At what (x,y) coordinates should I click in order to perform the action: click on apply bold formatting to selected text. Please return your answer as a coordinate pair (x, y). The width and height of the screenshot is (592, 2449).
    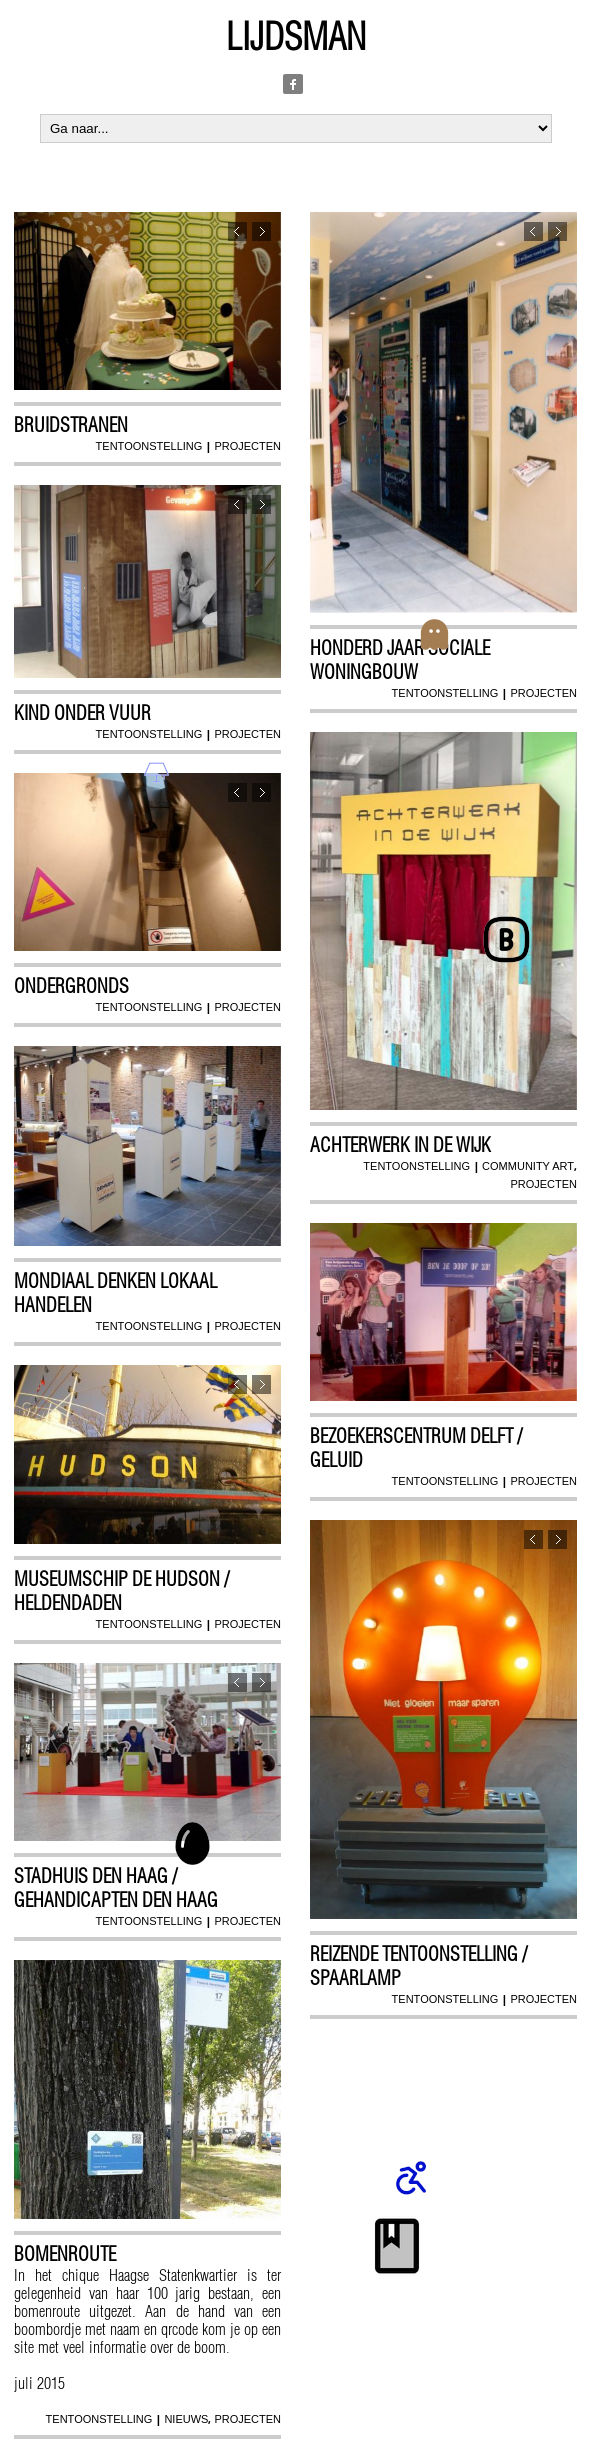
    Looking at the image, I should click on (506, 939).